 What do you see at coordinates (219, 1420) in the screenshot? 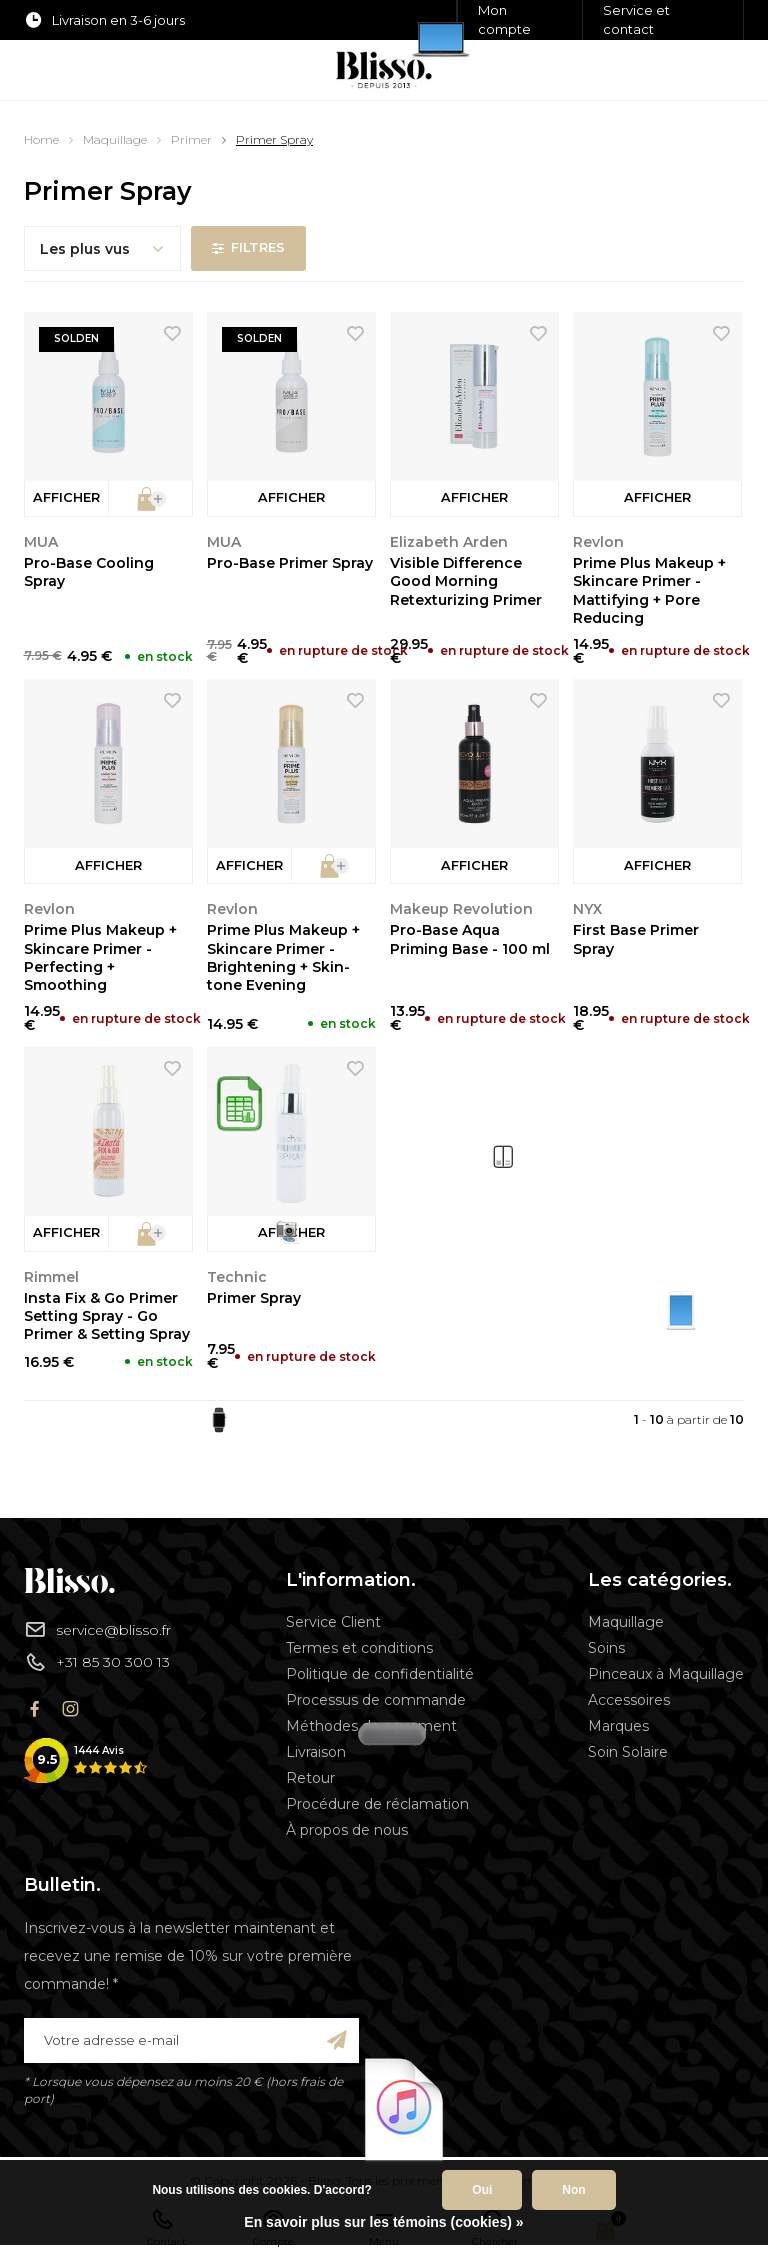
I see `apple watch device icon` at bounding box center [219, 1420].